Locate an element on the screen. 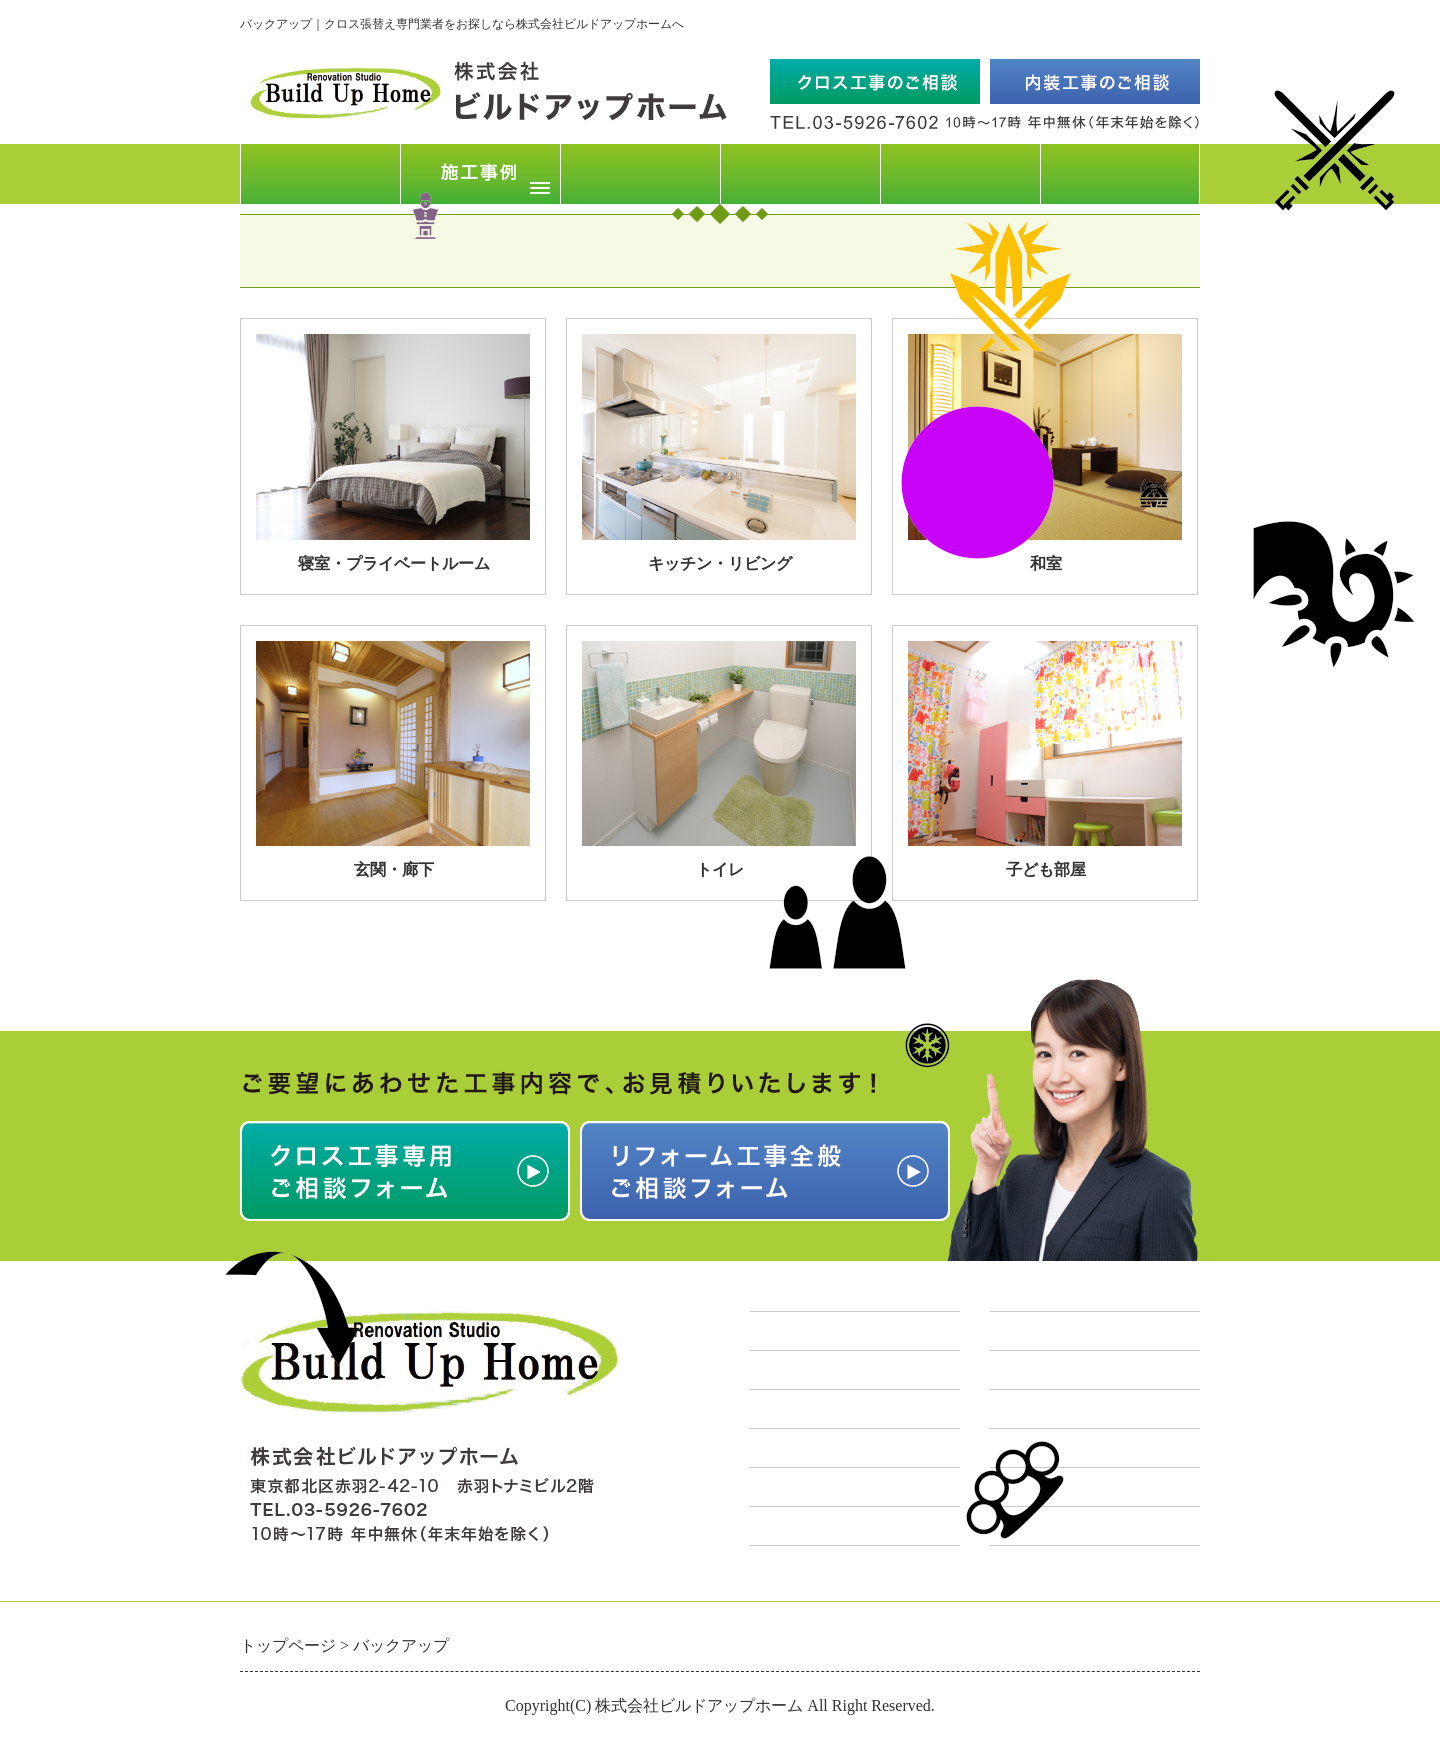 The height and width of the screenshot is (1741, 1440). access grain storage facilities is located at coordinates (1154, 493).